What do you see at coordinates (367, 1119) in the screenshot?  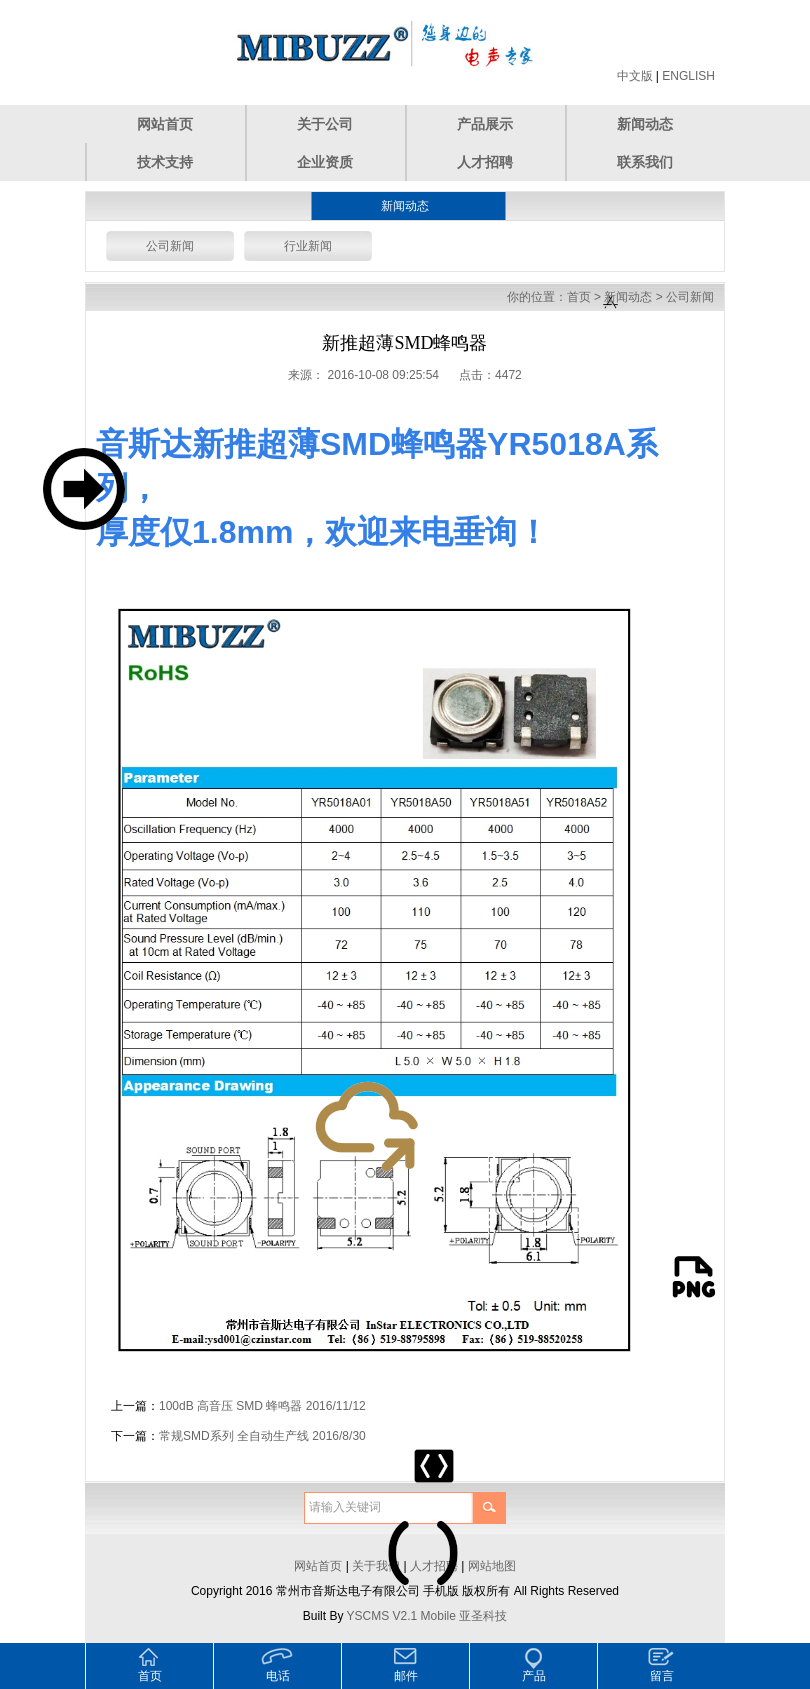 I see `share a file to the cloud` at bounding box center [367, 1119].